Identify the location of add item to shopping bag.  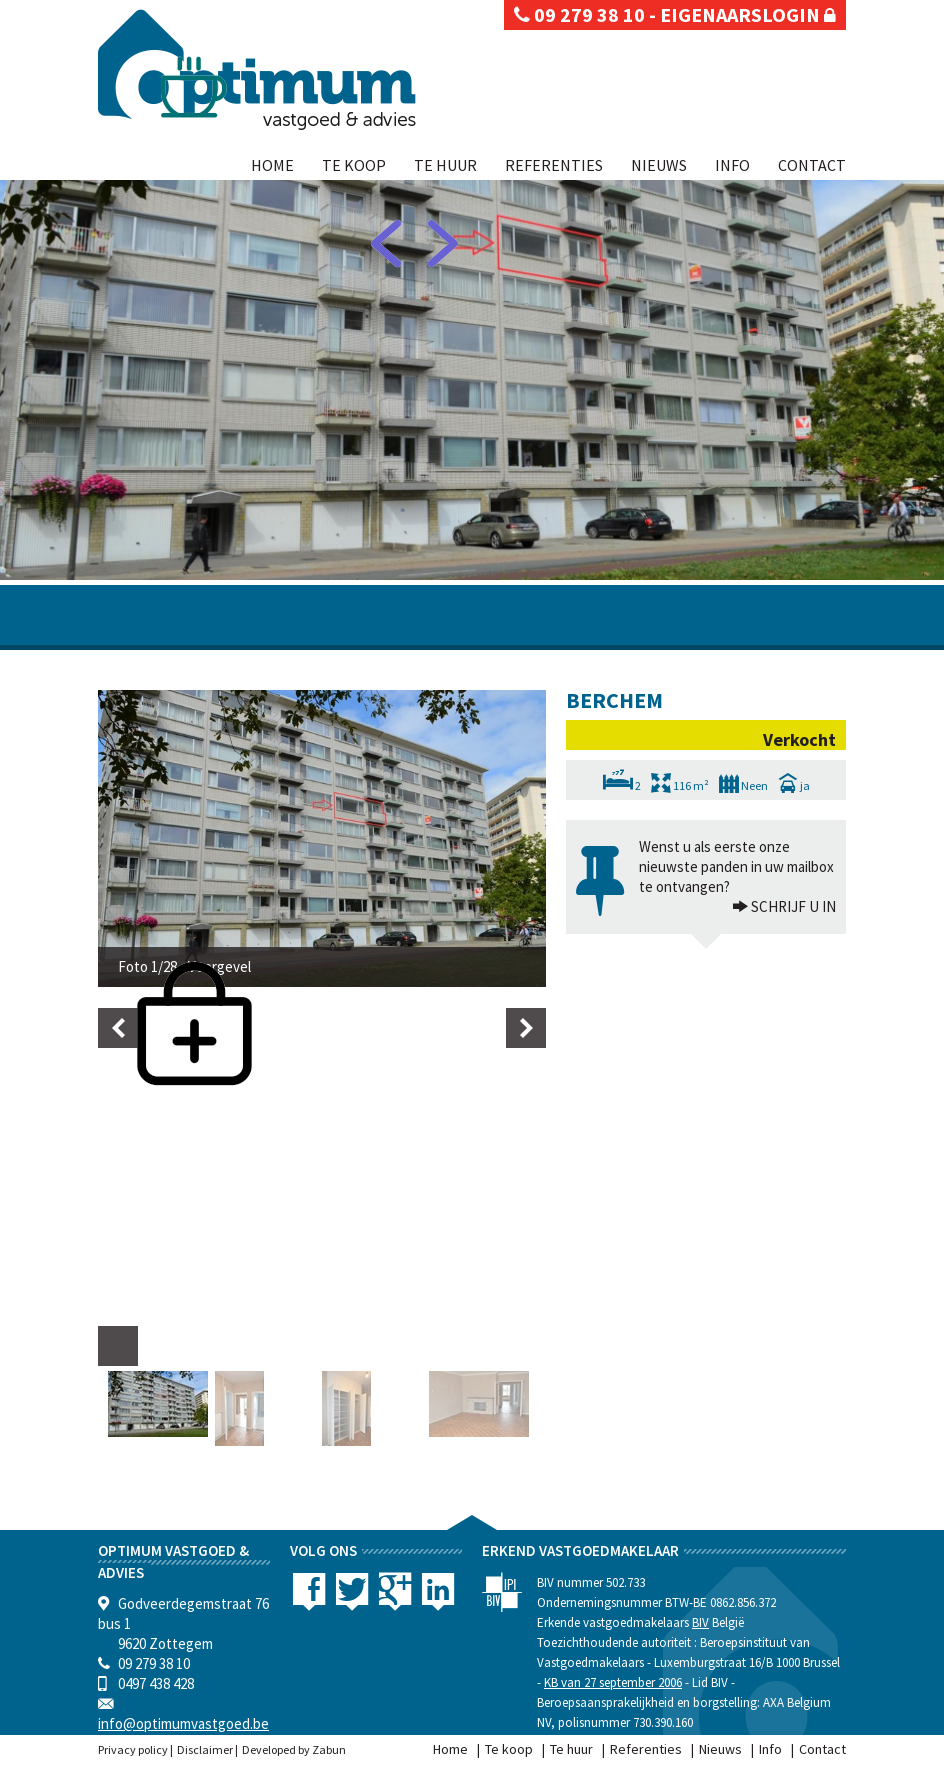
(194, 1023).